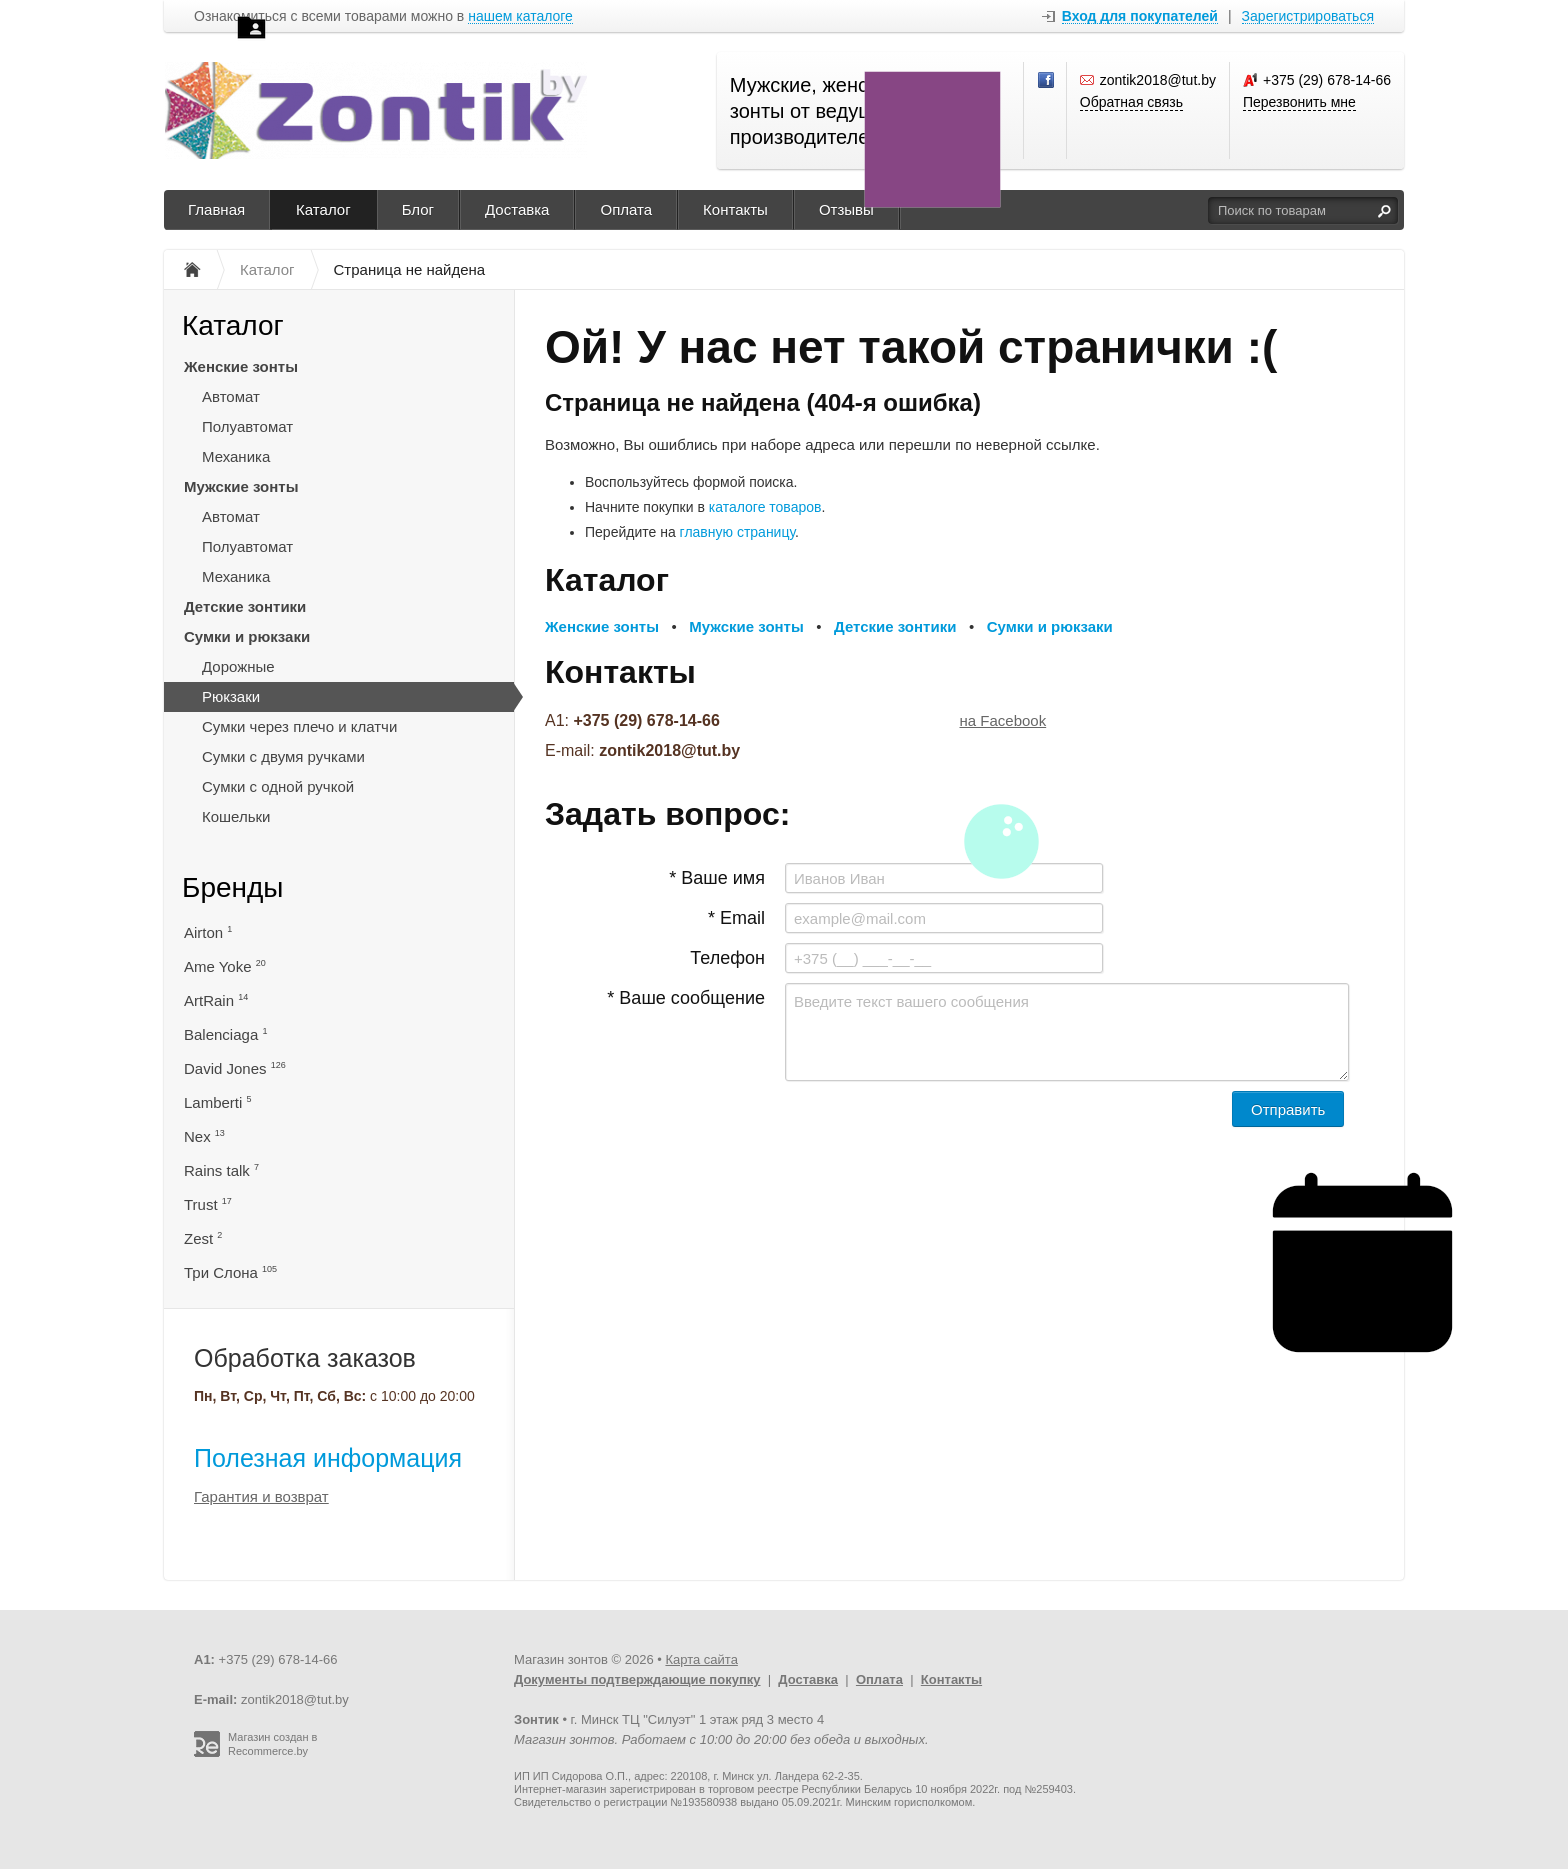  What do you see at coordinates (251, 27) in the screenshot?
I see `open a shared folder` at bounding box center [251, 27].